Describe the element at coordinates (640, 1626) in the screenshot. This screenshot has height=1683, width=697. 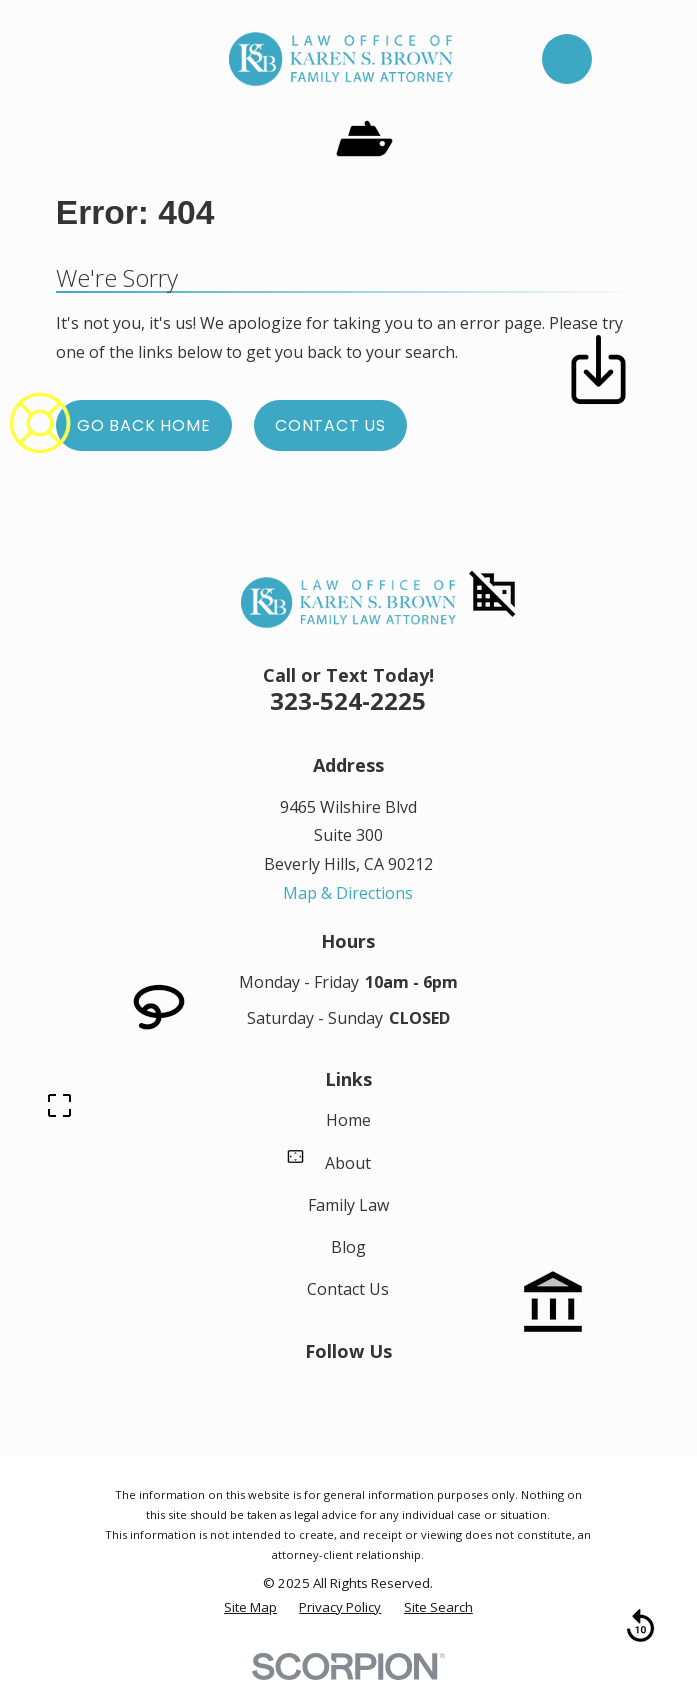
I see `rewind 10 seconds` at that location.